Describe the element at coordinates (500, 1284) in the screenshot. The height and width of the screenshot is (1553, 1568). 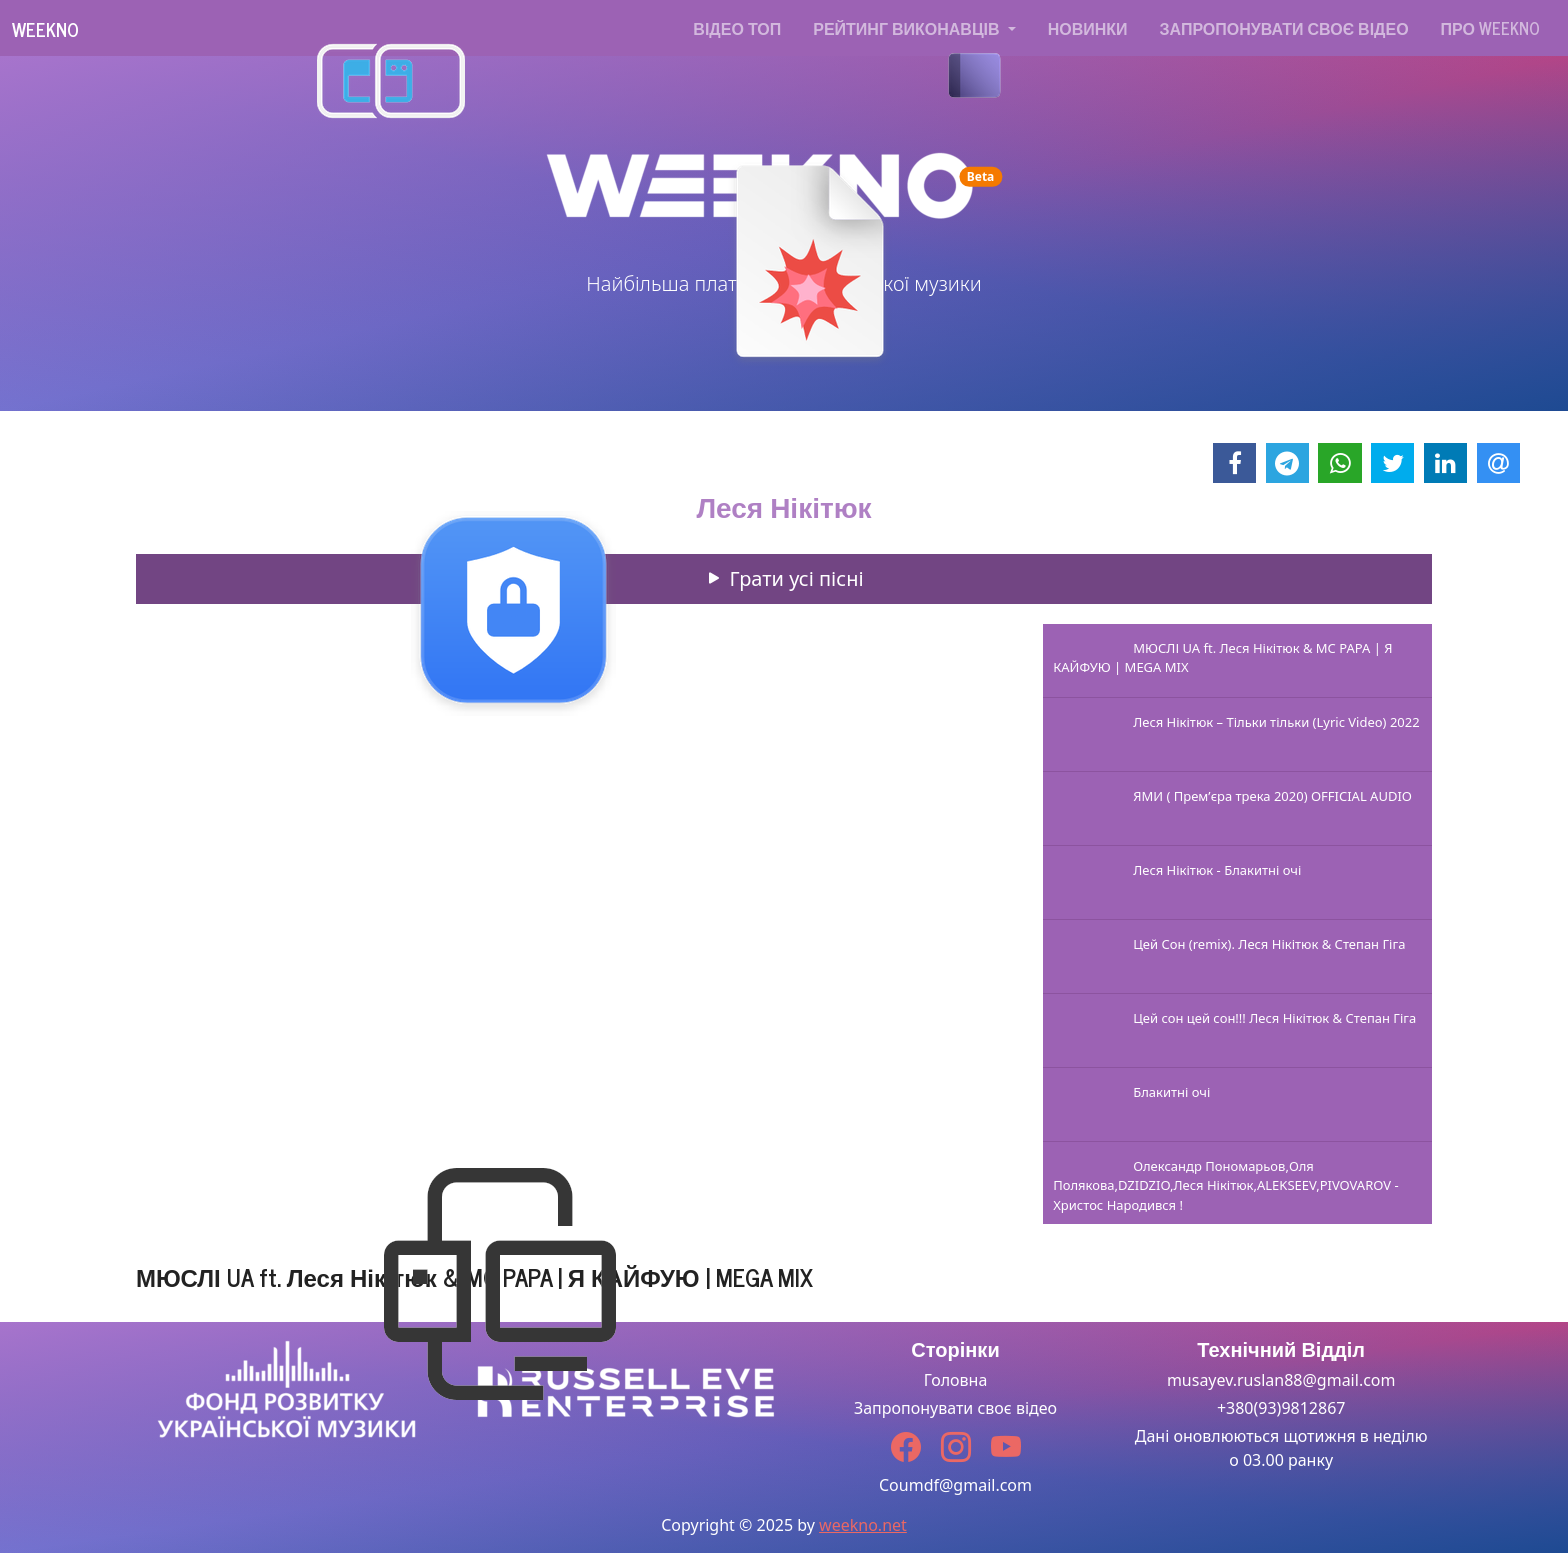
I see `manage connected devices and peripherals` at that location.